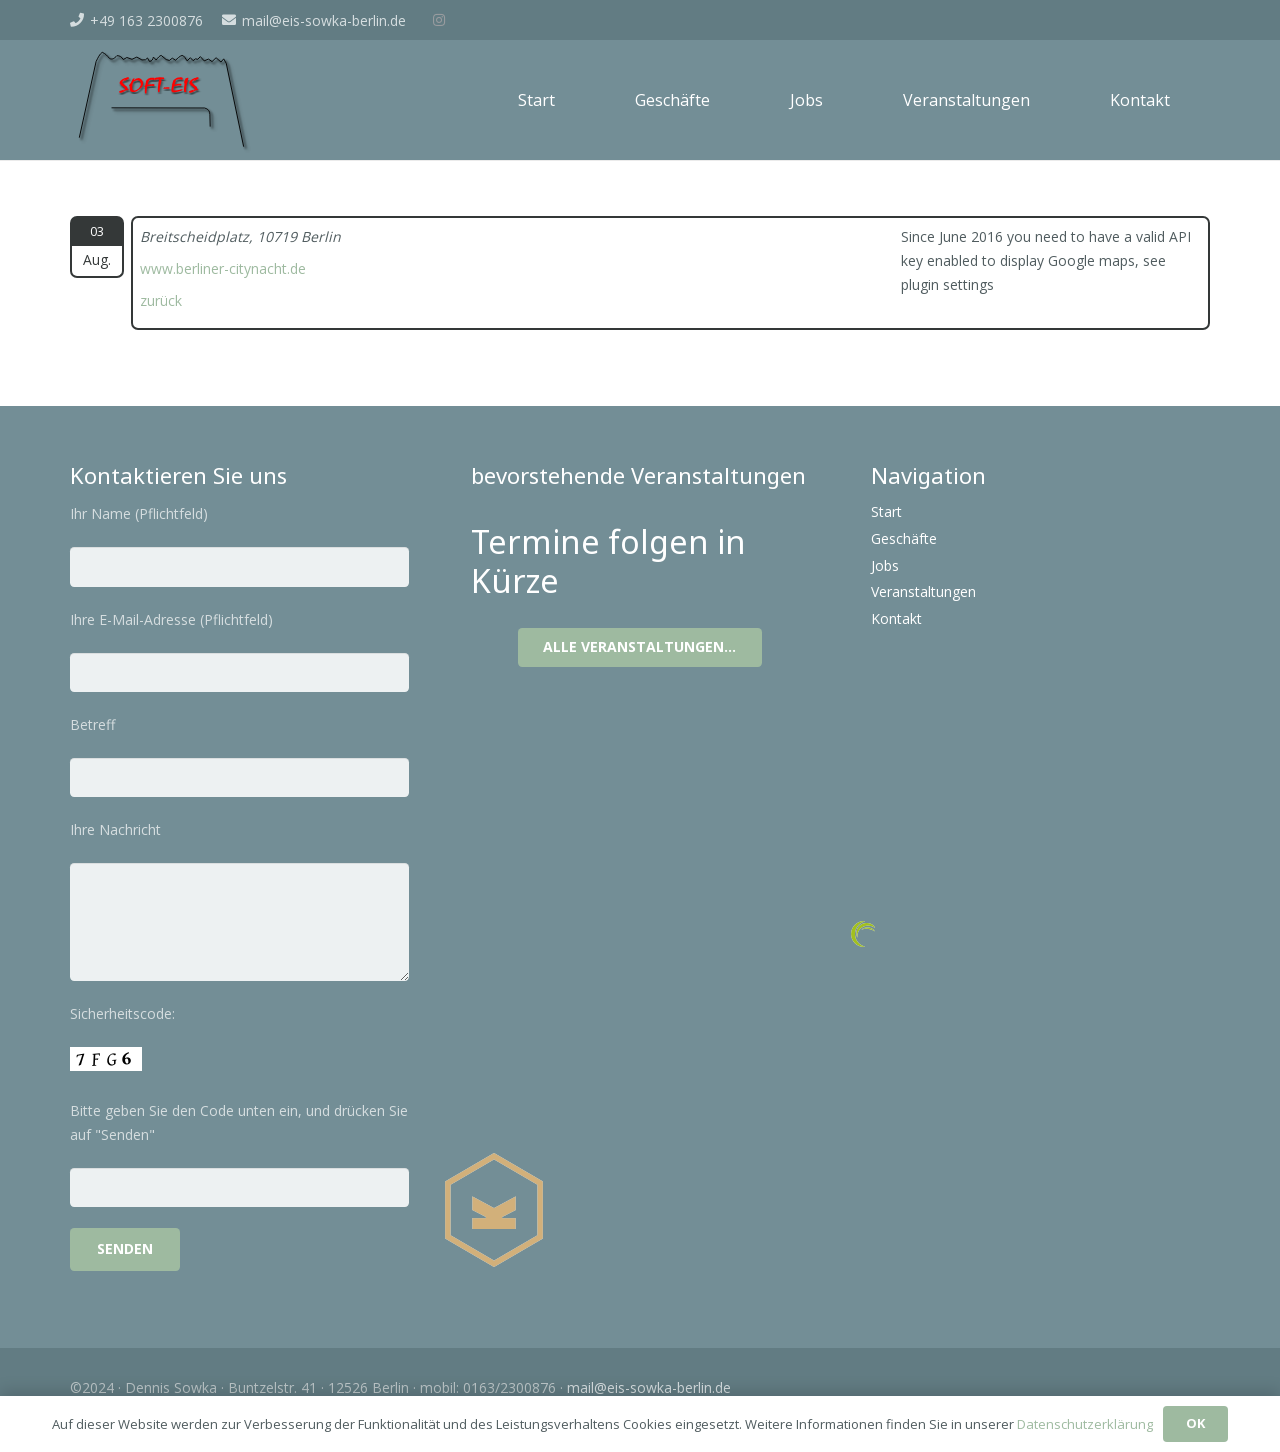 Image resolution: width=1280 pixels, height=1452 pixels. Describe the element at coordinates (494, 1210) in the screenshot. I see `kirby CMS logo` at that location.